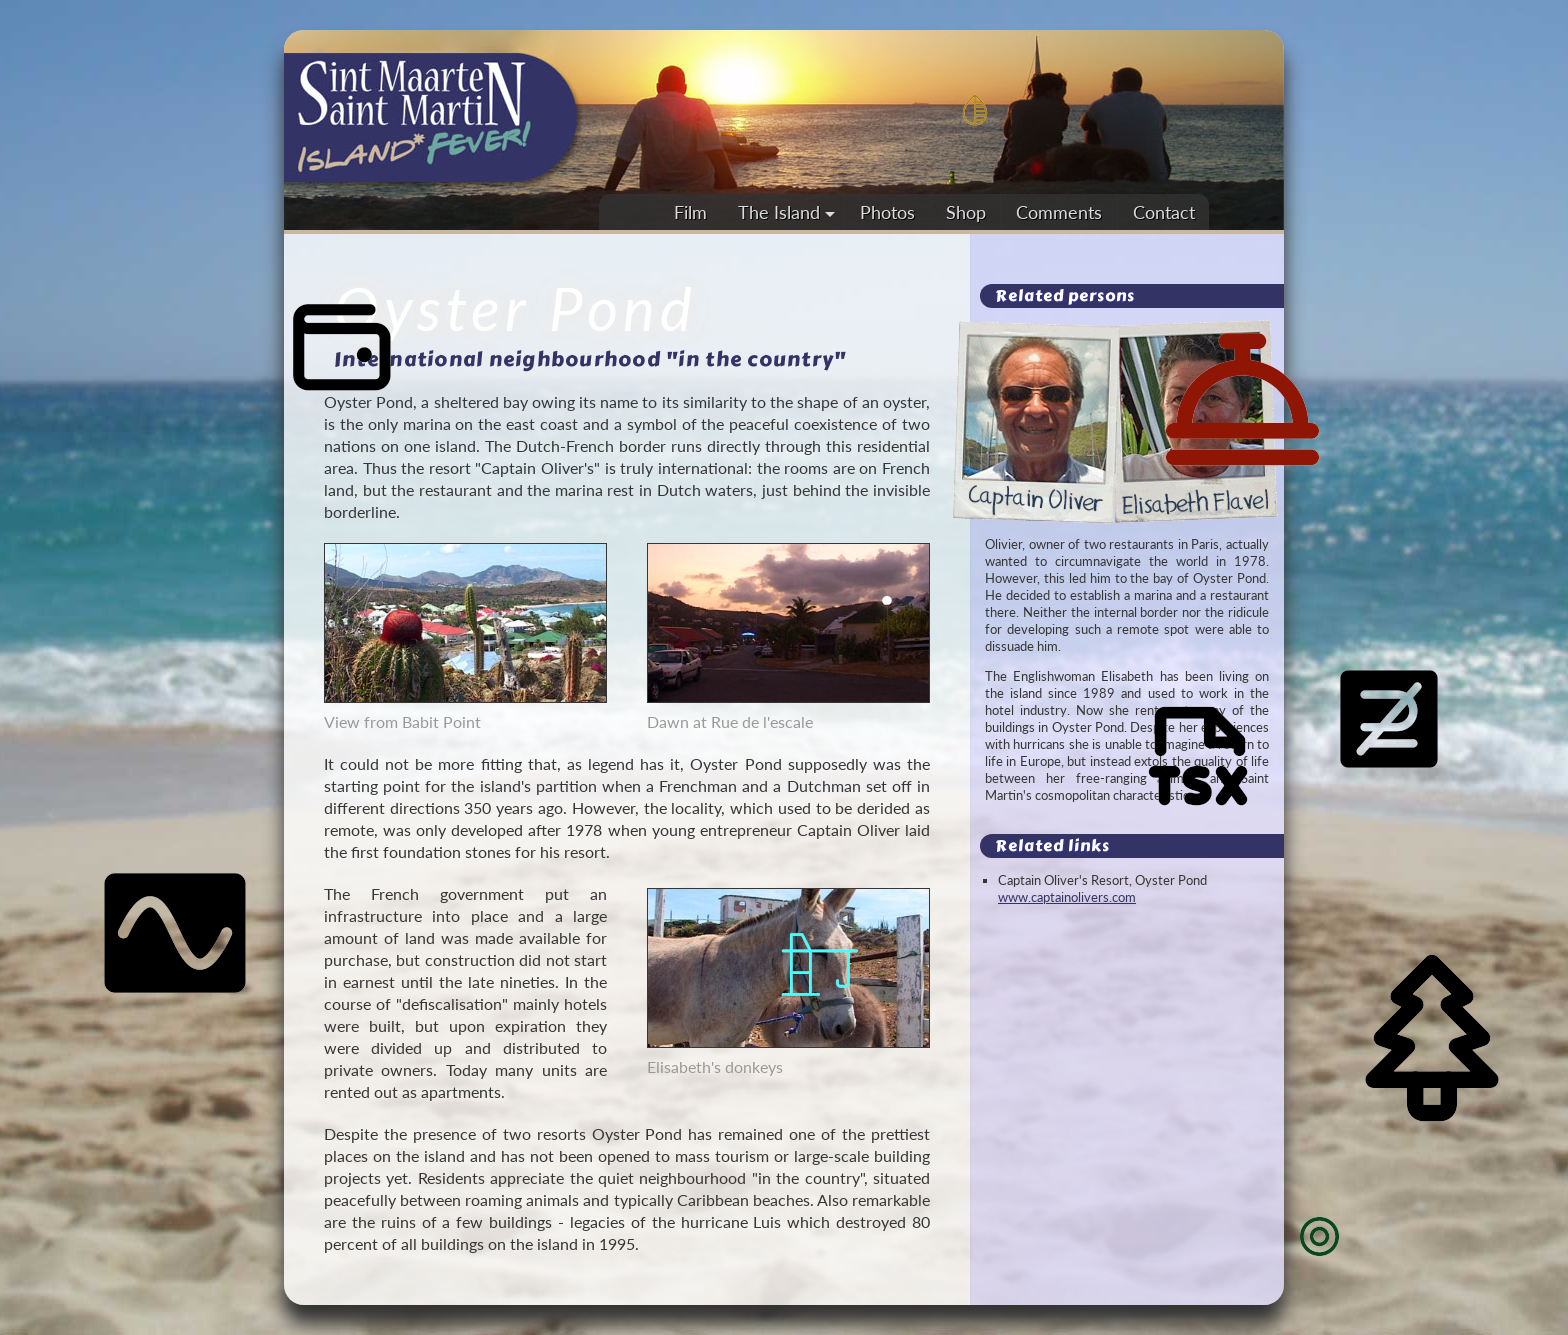  I want to click on adjust opacity or transparency settings, so click(975, 111).